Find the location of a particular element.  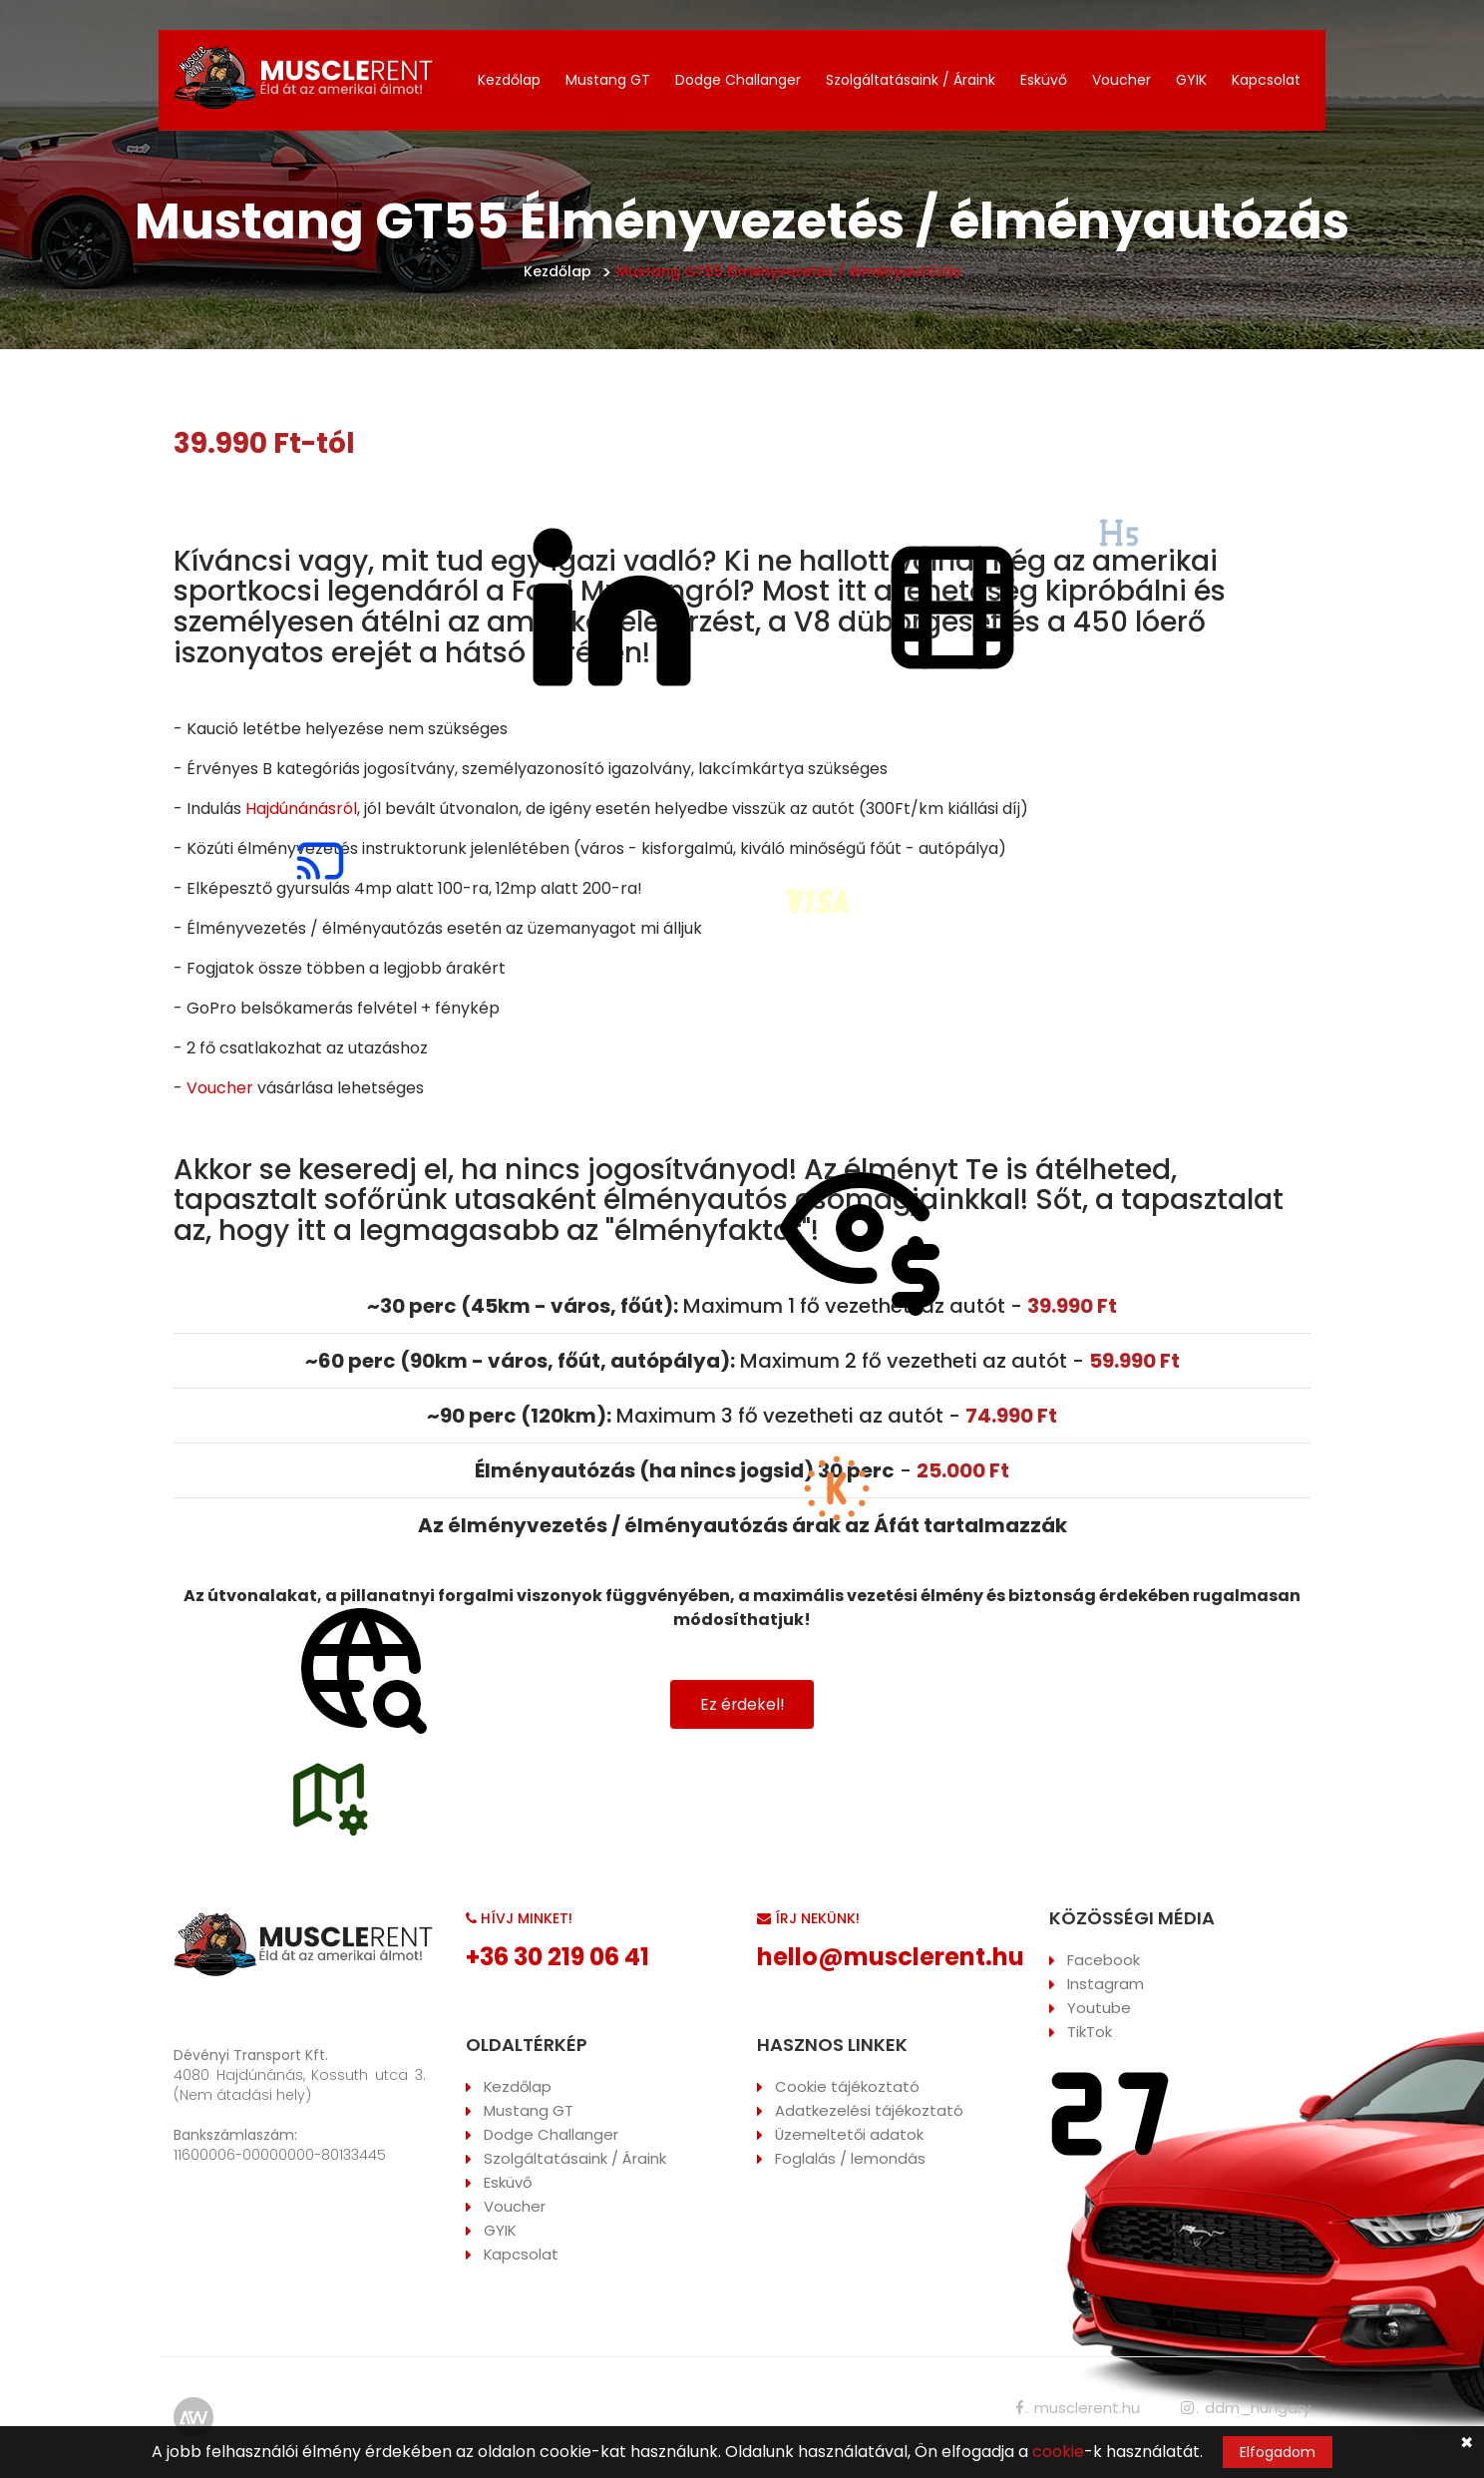

view pricing or cost details is located at coordinates (860, 1228).